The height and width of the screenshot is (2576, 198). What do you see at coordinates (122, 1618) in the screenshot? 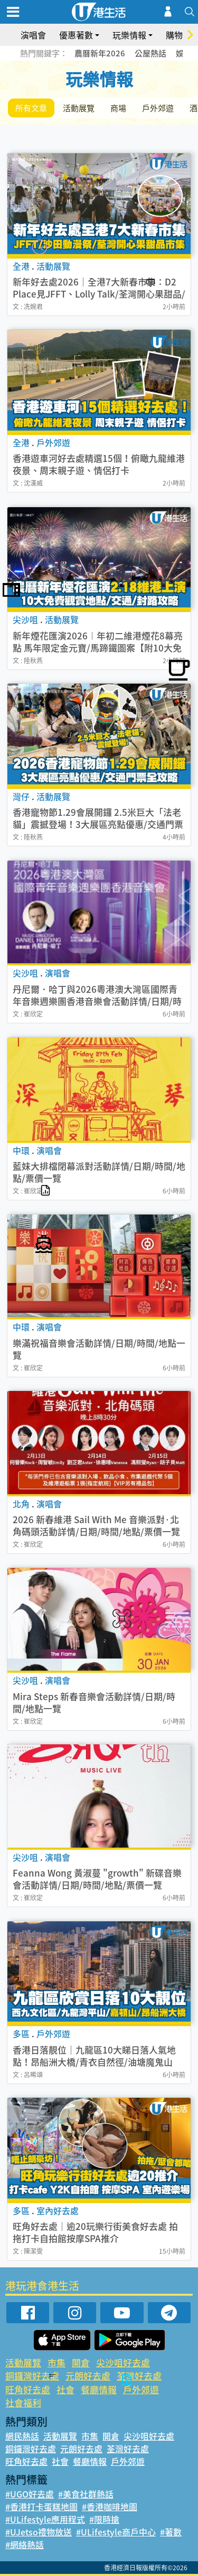
I see `access drone controls` at bounding box center [122, 1618].